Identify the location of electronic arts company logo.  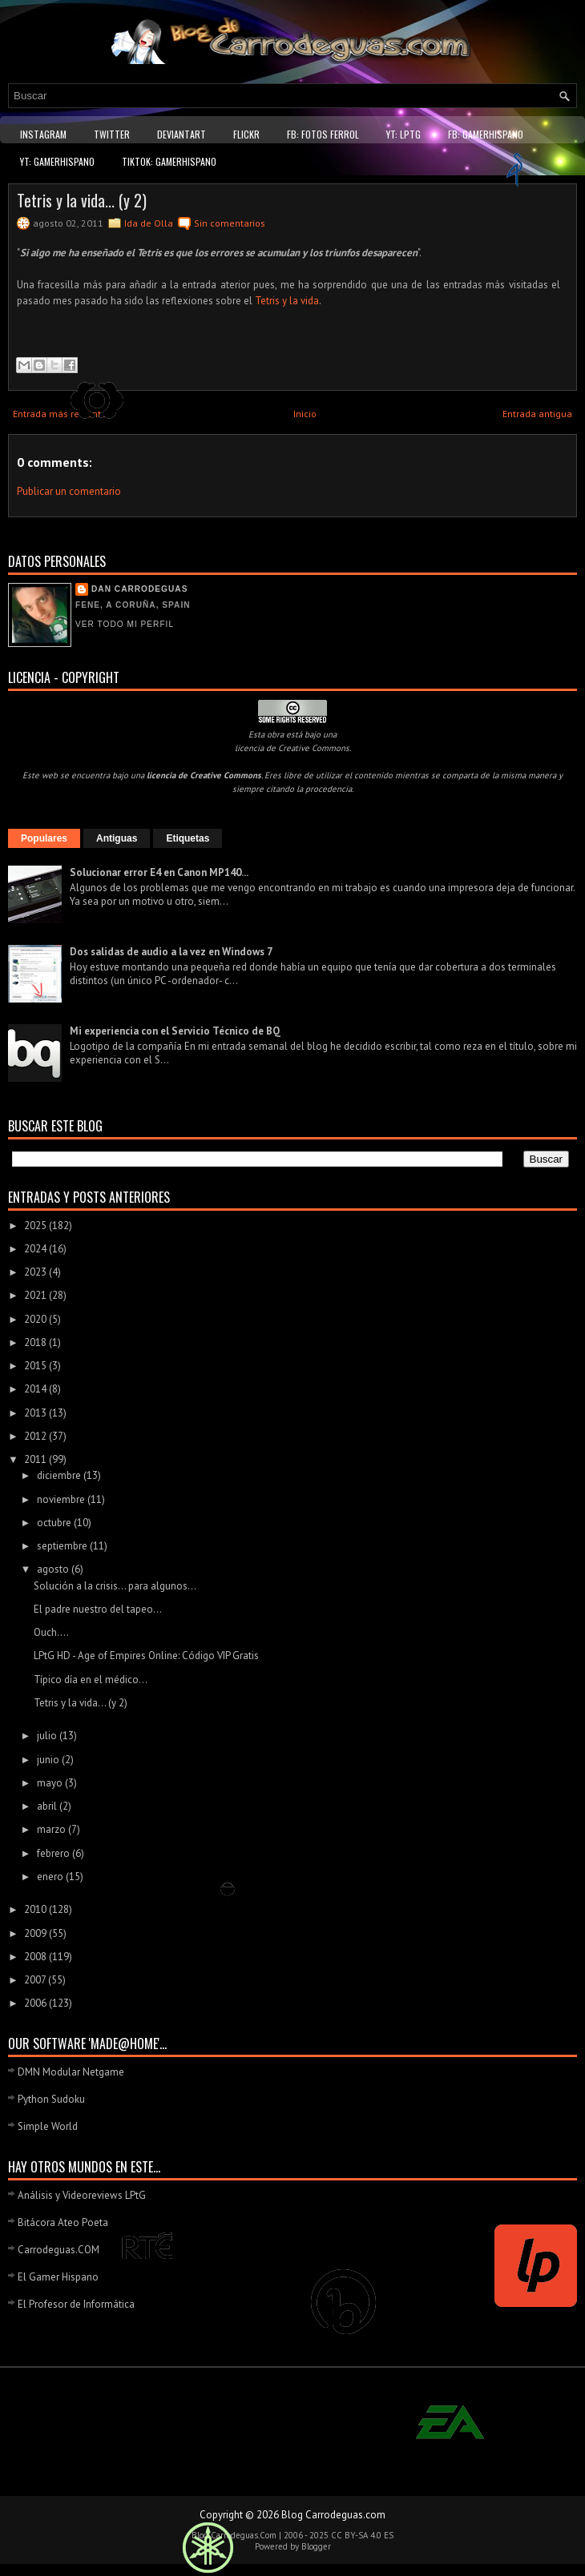
(450, 2421).